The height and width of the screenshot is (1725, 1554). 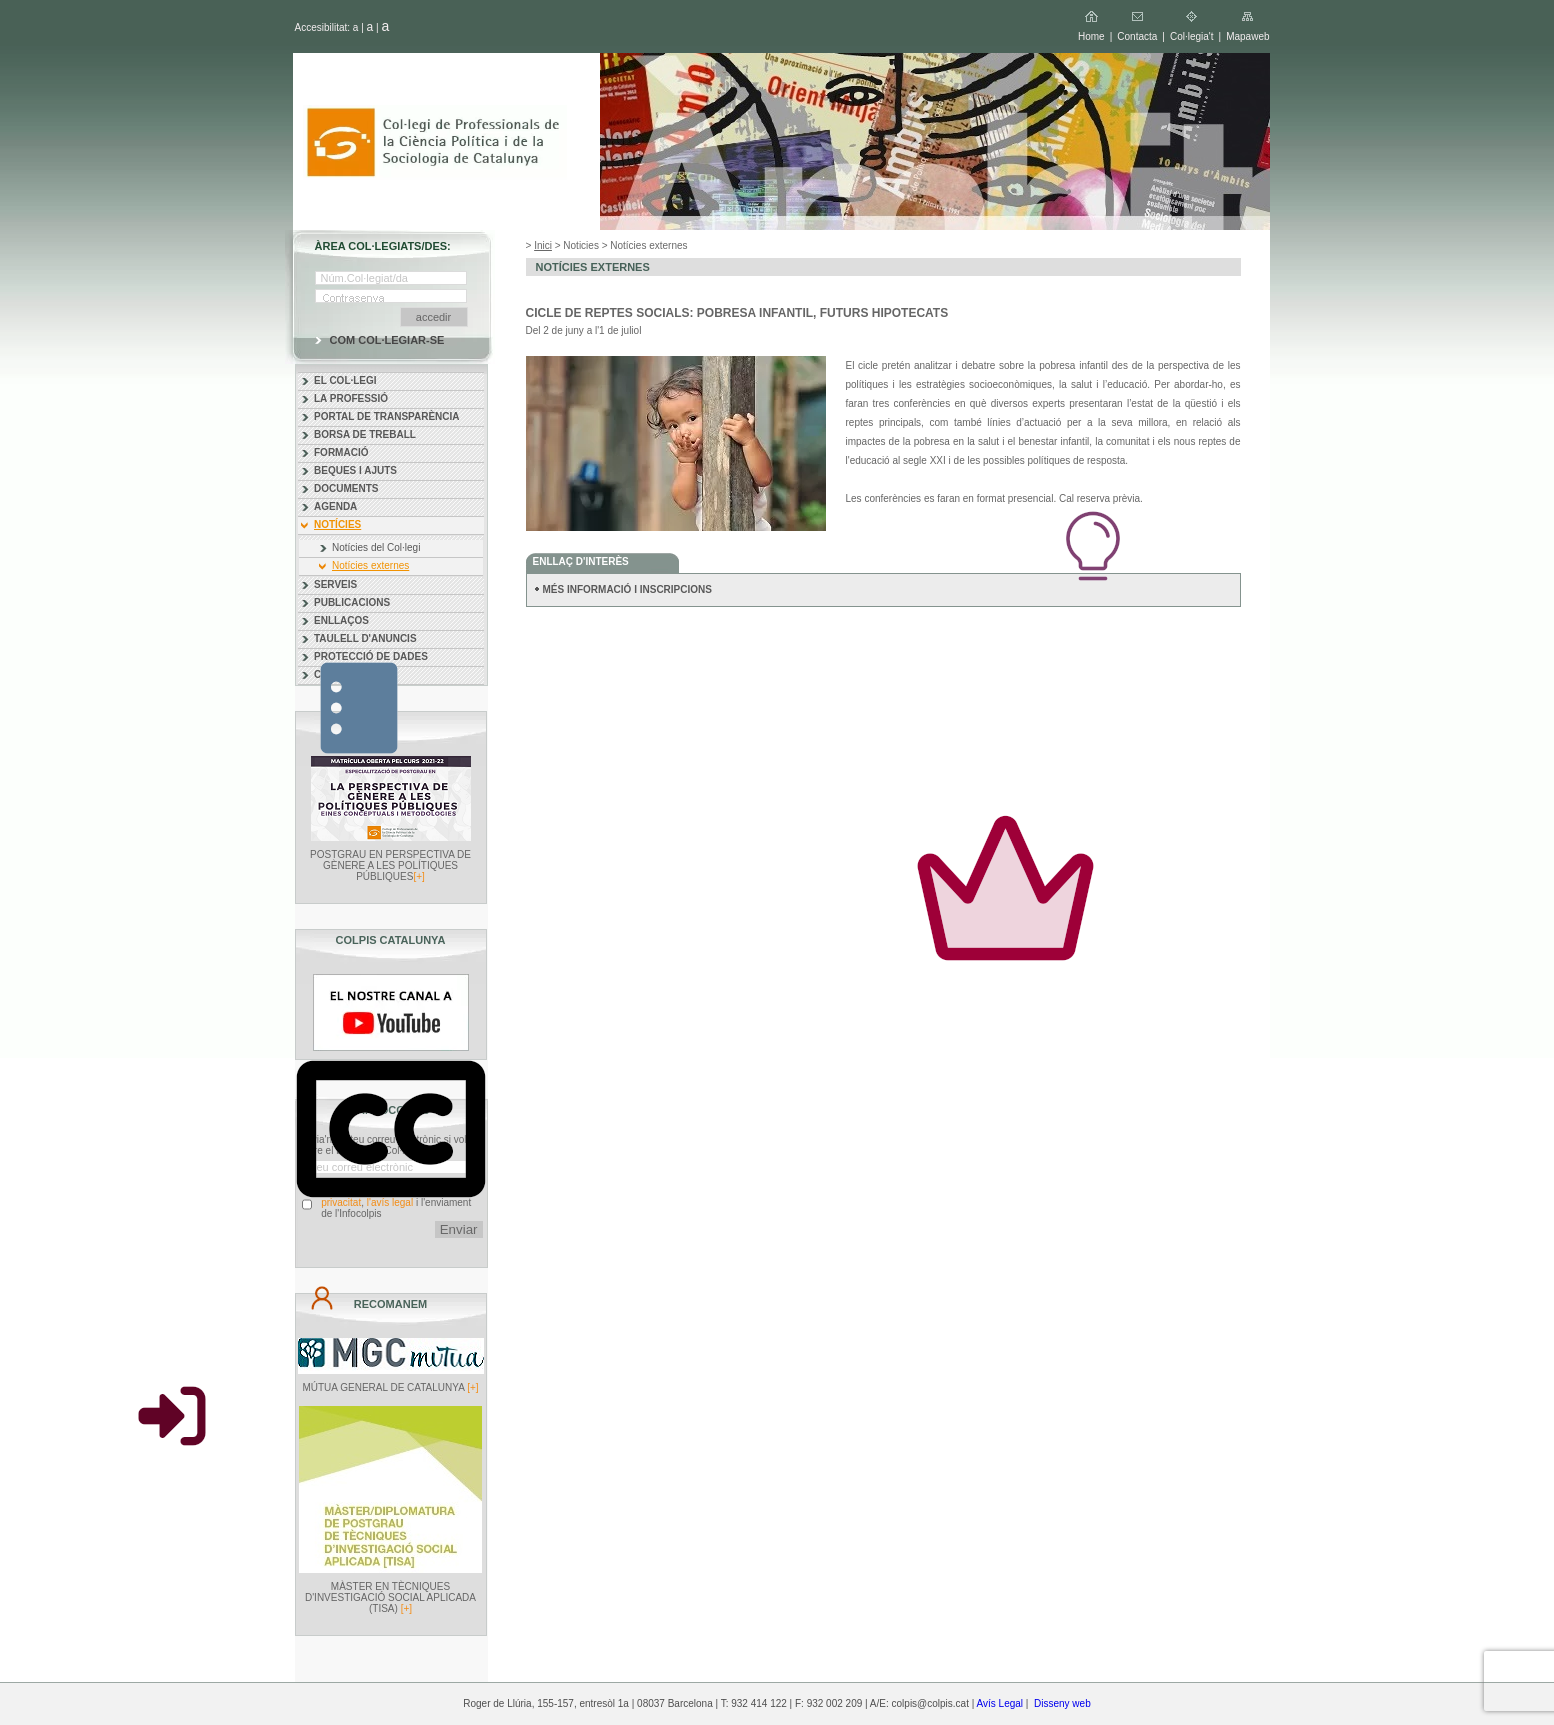 What do you see at coordinates (172, 1416) in the screenshot?
I see `sign in to your account` at bounding box center [172, 1416].